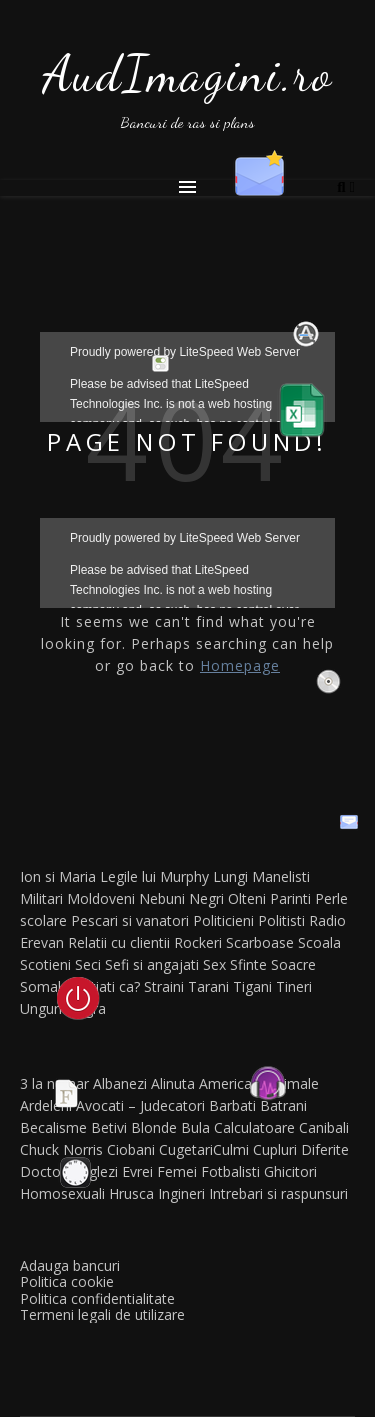 The height and width of the screenshot is (1417, 375). I want to click on indicates unread email in your inbox, so click(259, 176).